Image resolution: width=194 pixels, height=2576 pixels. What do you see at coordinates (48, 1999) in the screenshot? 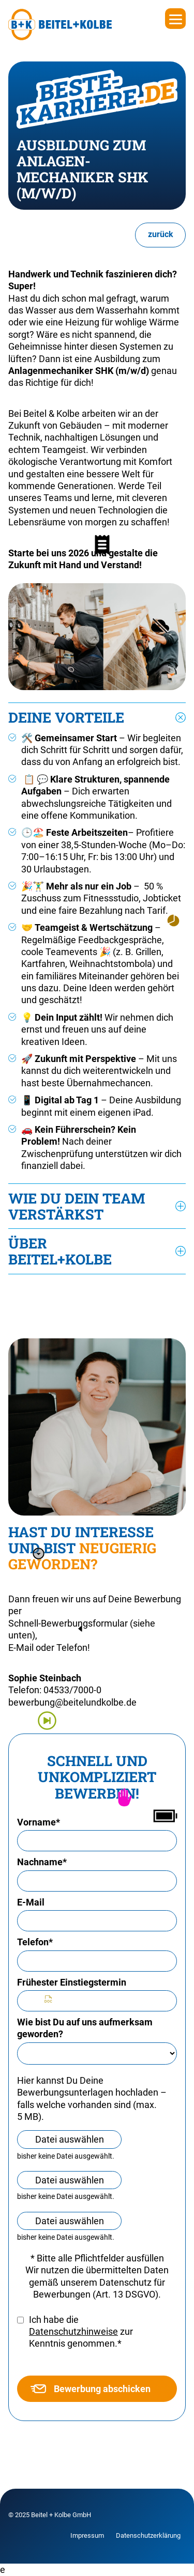
I see `open a document file` at bounding box center [48, 1999].